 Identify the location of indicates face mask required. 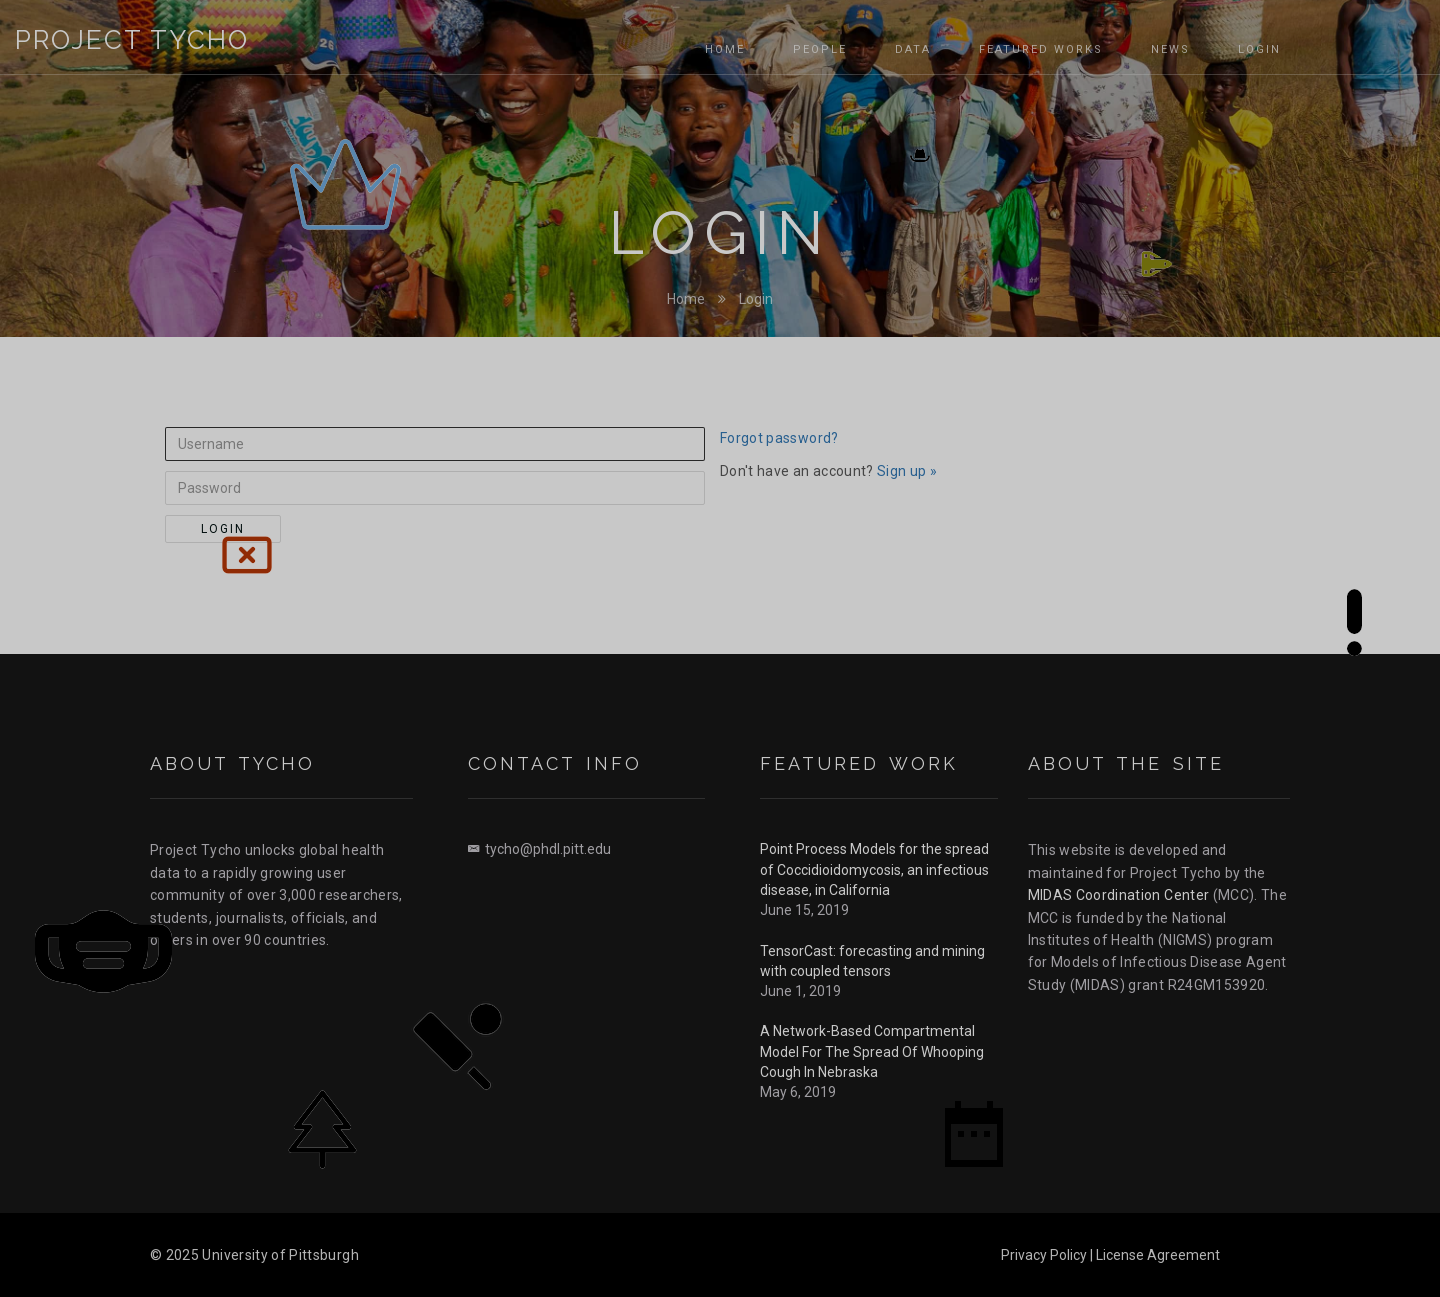
(103, 951).